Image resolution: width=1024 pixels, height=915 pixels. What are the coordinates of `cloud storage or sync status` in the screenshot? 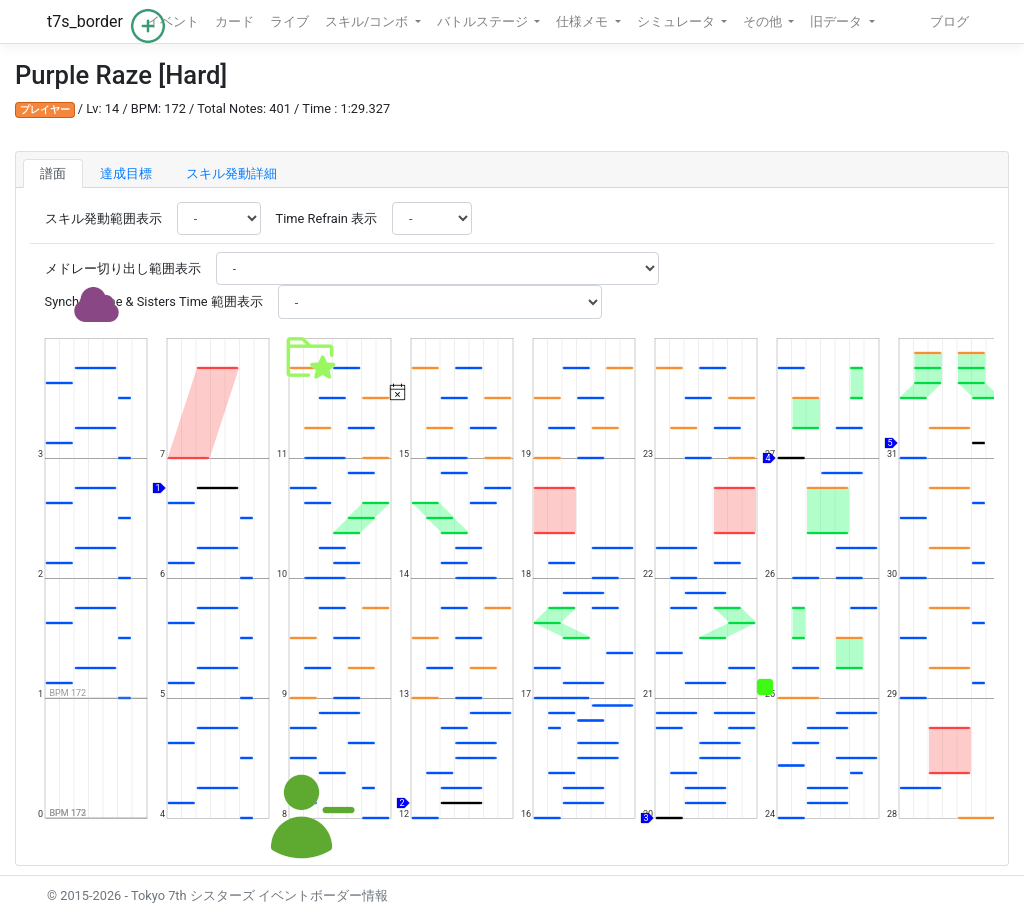 It's located at (96, 304).